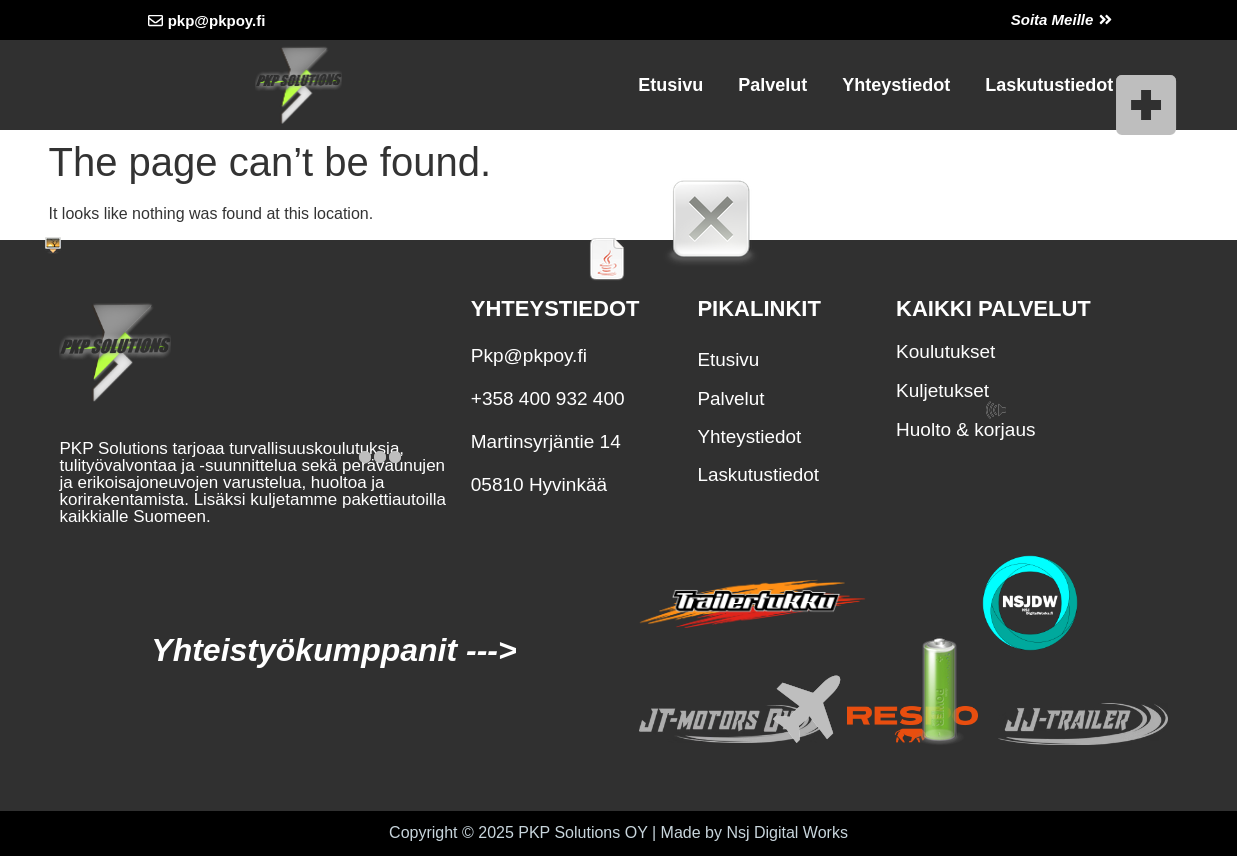 This screenshot has height=856, width=1237. What do you see at coordinates (53, 245) in the screenshot?
I see `insert an image into the document` at bounding box center [53, 245].